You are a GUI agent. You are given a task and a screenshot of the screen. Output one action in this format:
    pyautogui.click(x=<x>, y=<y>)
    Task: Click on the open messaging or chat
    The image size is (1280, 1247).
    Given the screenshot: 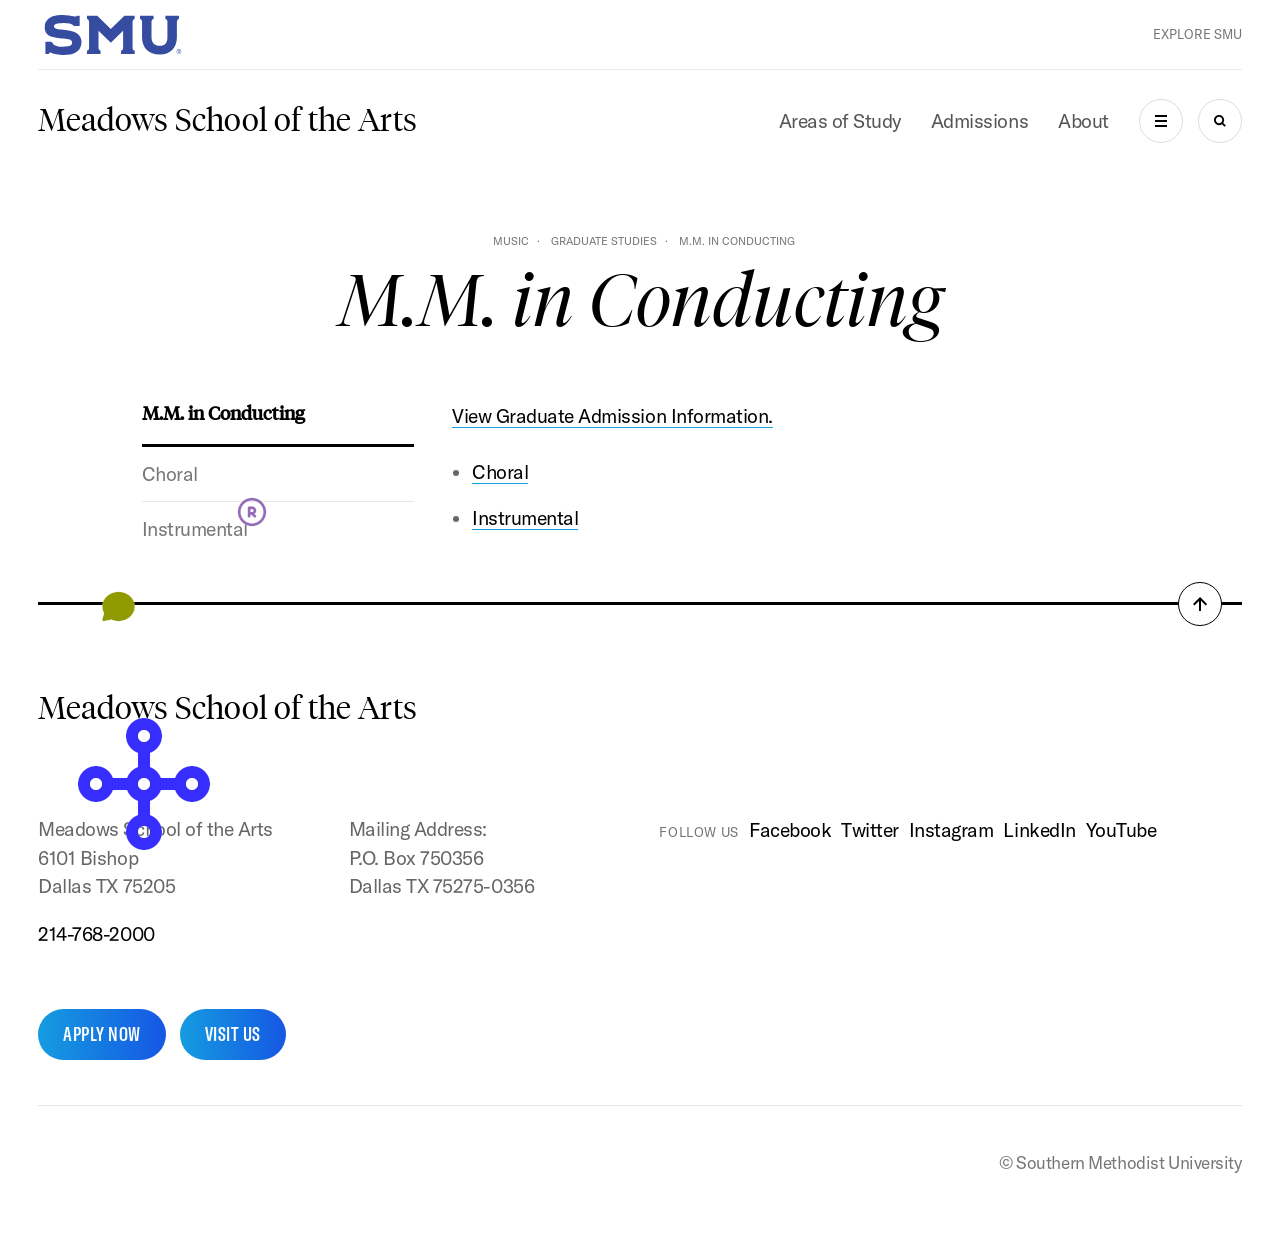 What is the action you would take?
    pyautogui.click(x=118, y=606)
    